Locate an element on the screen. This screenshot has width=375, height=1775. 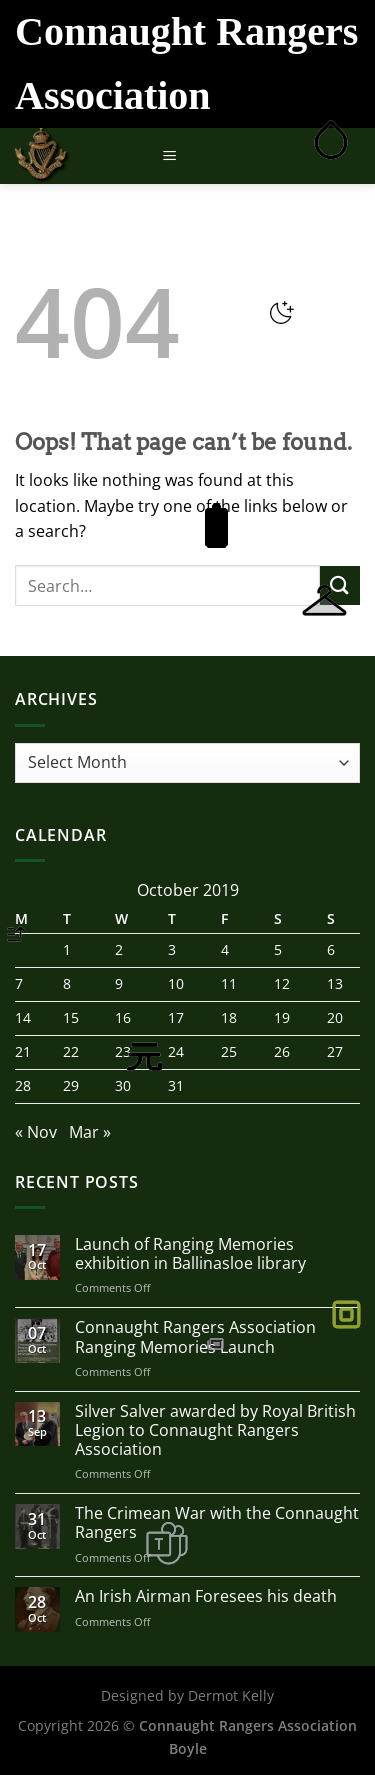
open Microsoft Teams is located at coordinates (167, 1544).